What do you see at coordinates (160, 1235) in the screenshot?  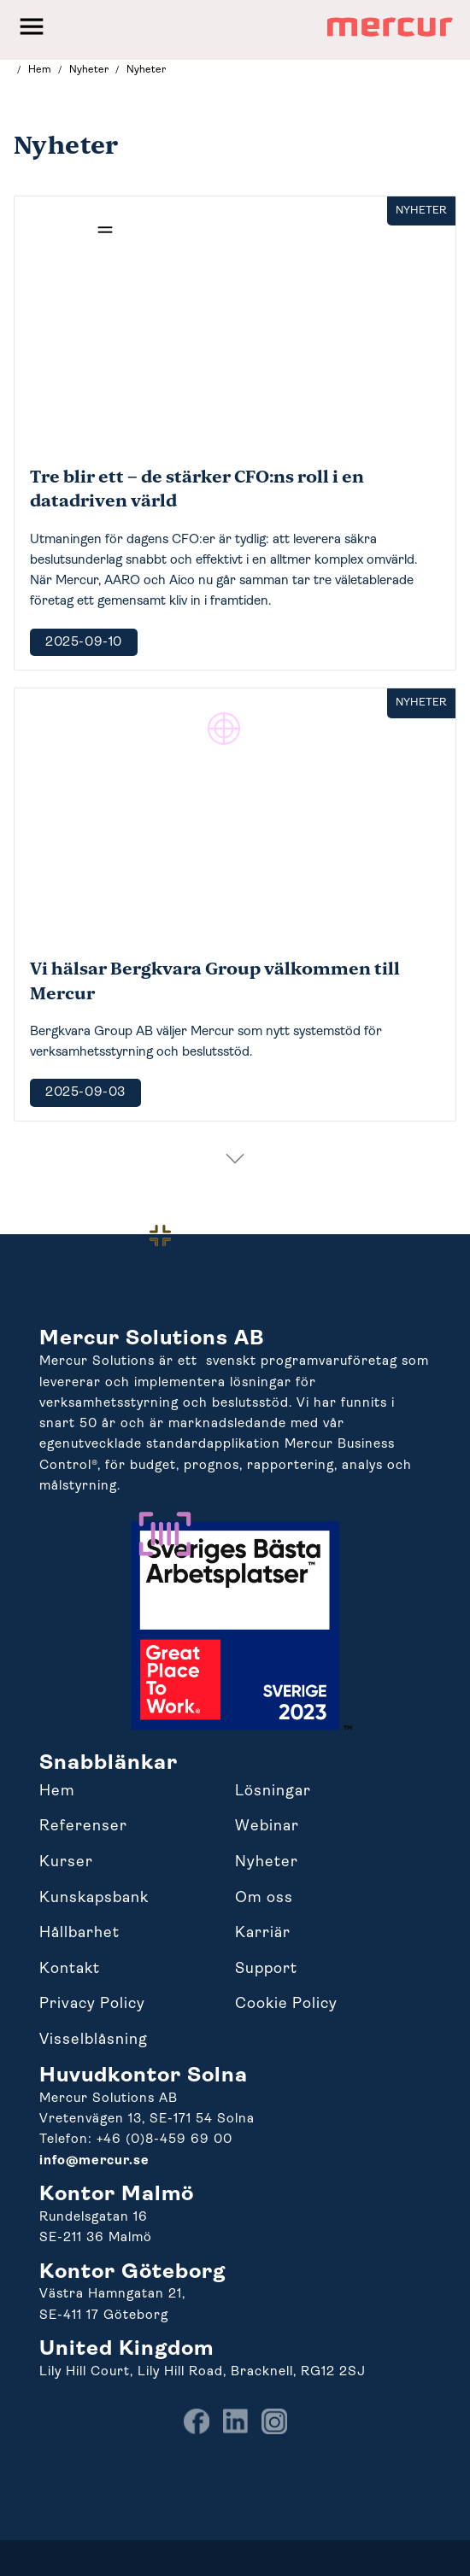 I see `exit fullscreen mode` at bounding box center [160, 1235].